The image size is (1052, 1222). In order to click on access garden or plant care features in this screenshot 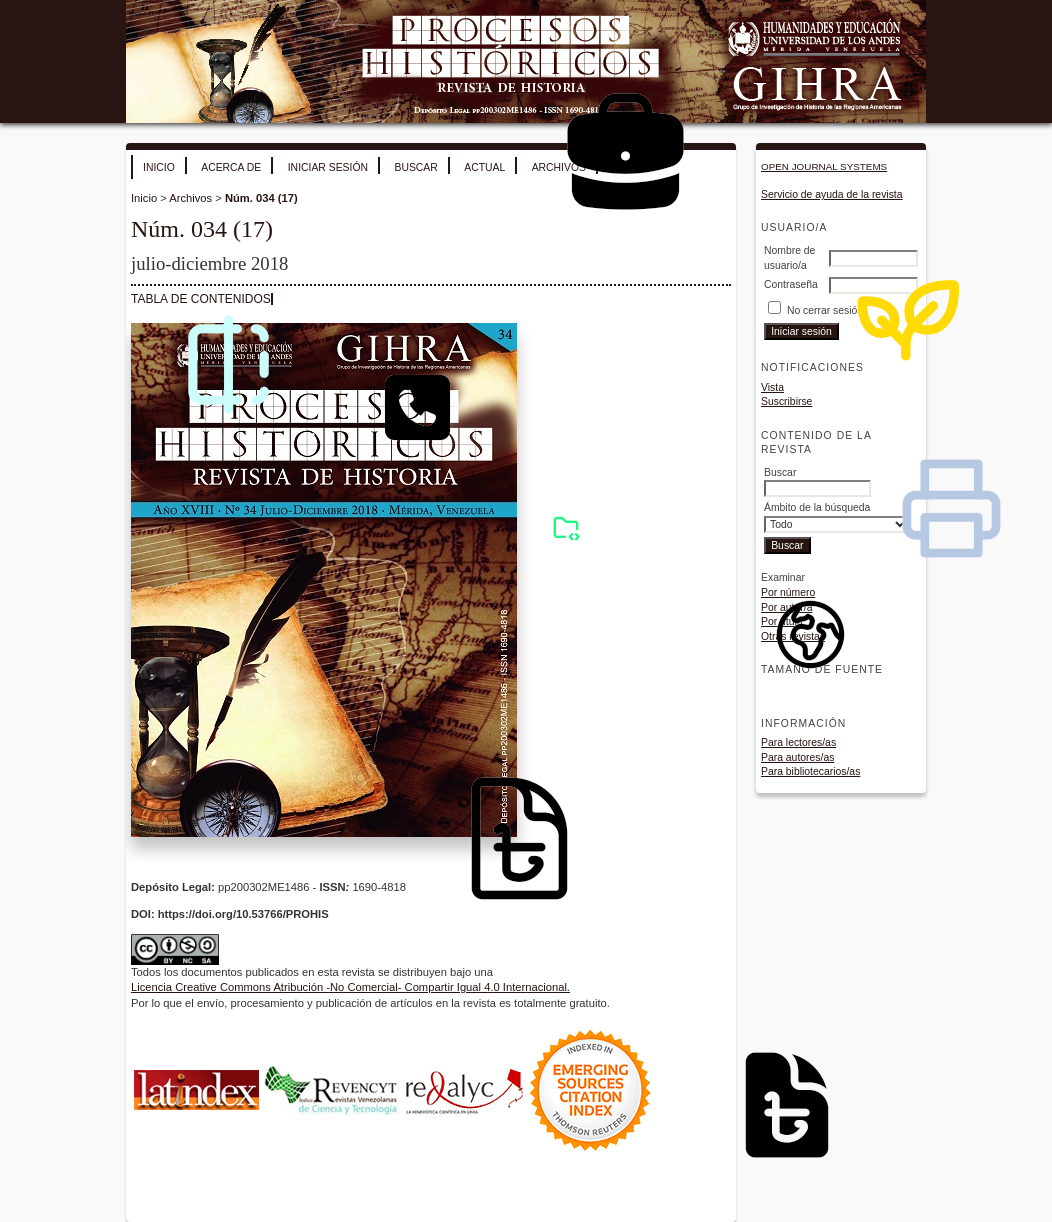, I will do `click(907, 315)`.